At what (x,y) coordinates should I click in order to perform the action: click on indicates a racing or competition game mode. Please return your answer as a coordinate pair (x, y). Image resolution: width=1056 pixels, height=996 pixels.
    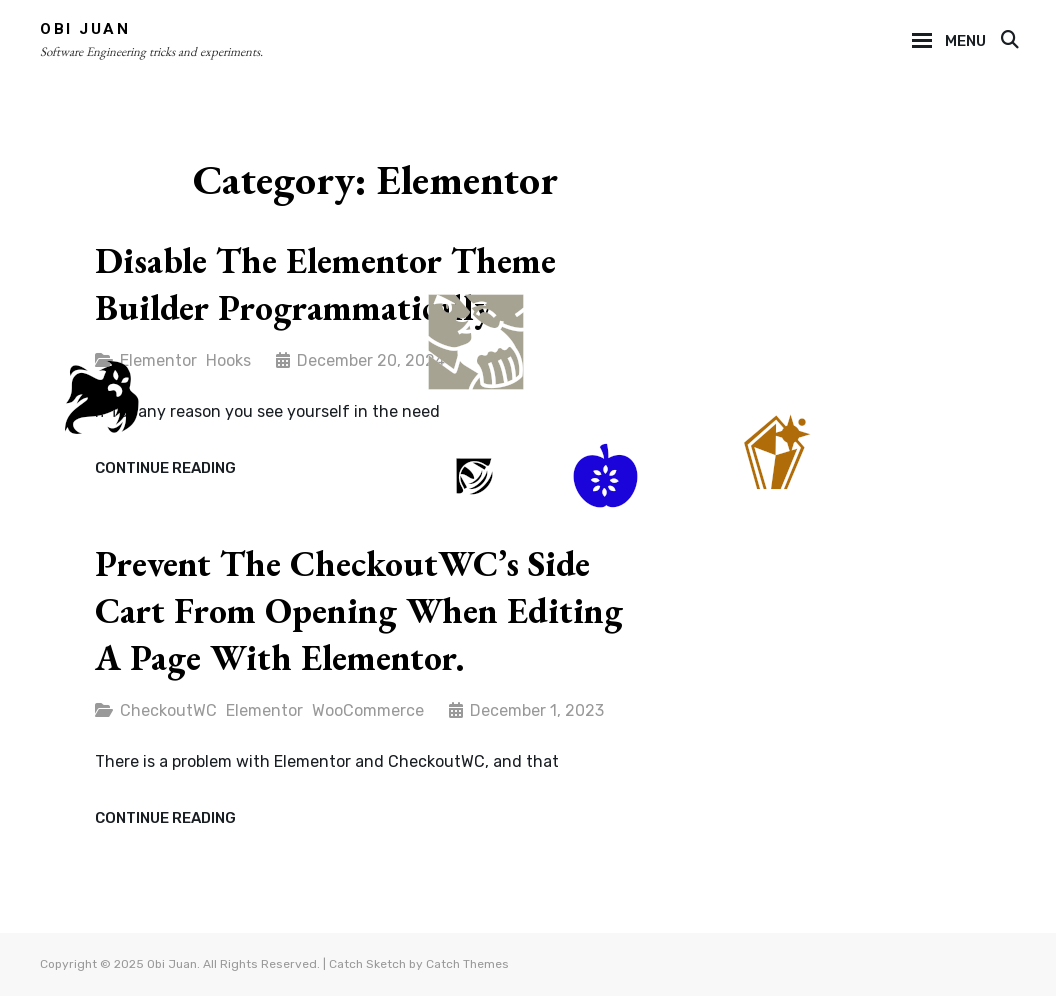
    Looking at the image, I should click on (774, 452).